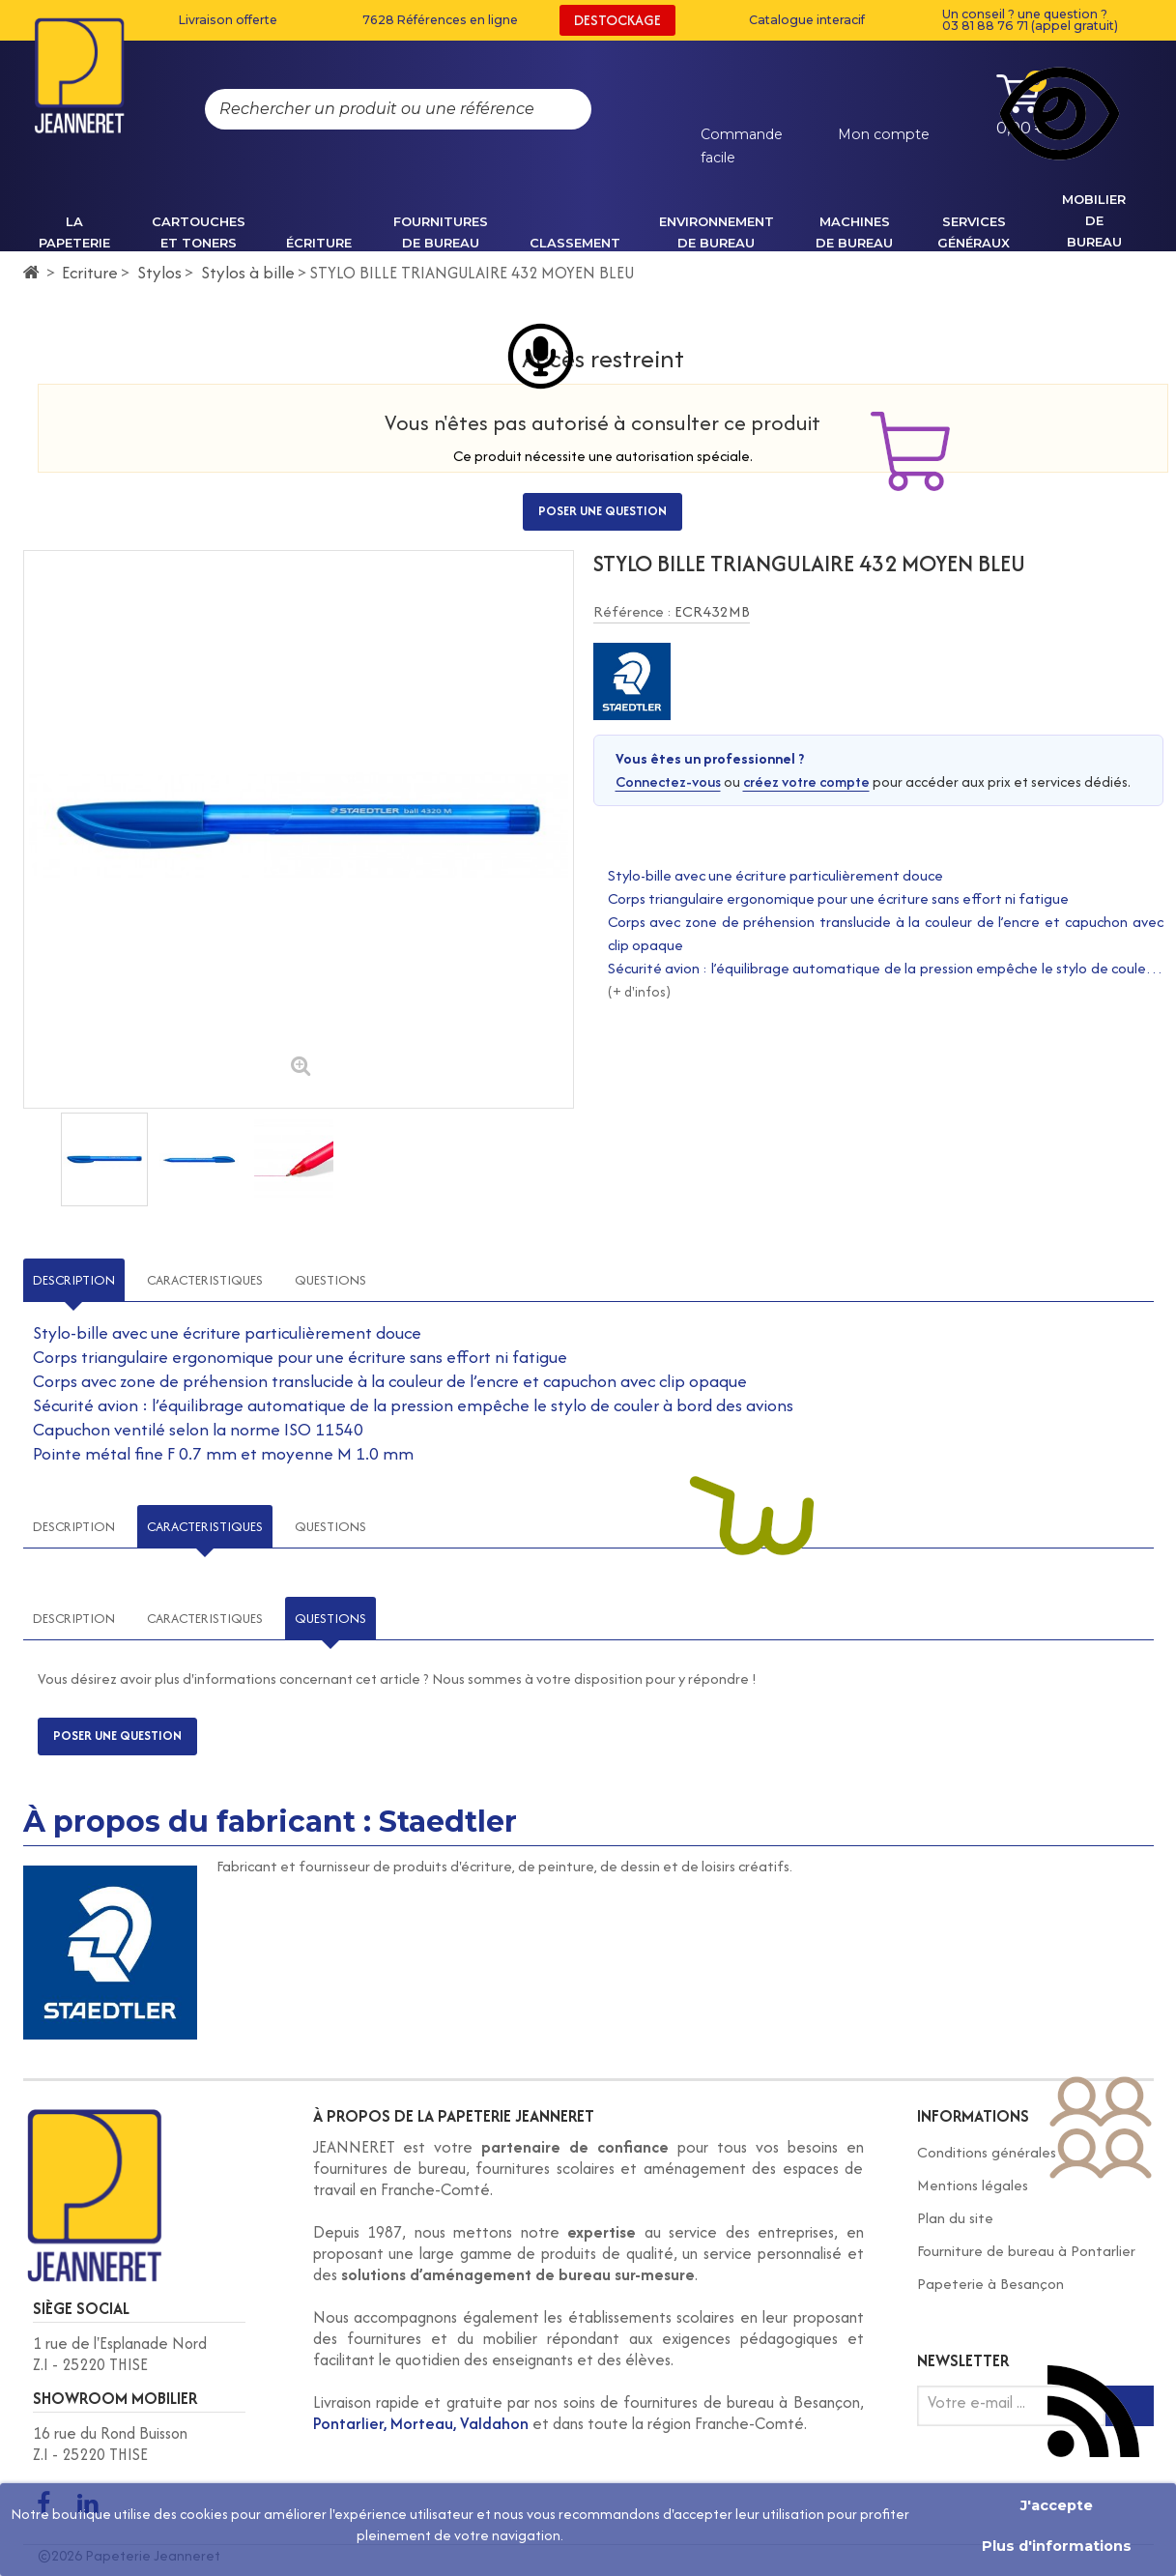  What do you see at coordinates (1059, 113) in the screenshot?
I see `view or preview content` at bounding box center [1059, 113].